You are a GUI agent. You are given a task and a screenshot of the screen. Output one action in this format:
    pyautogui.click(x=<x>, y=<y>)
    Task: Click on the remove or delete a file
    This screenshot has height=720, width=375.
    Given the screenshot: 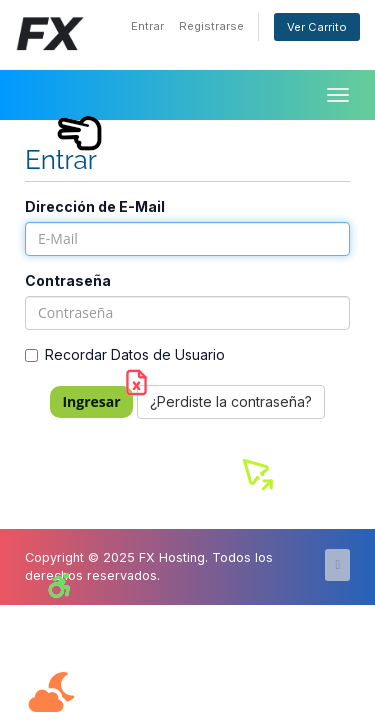 What is the action you would take?
    pyautogui.click(x=136, y=382)
    